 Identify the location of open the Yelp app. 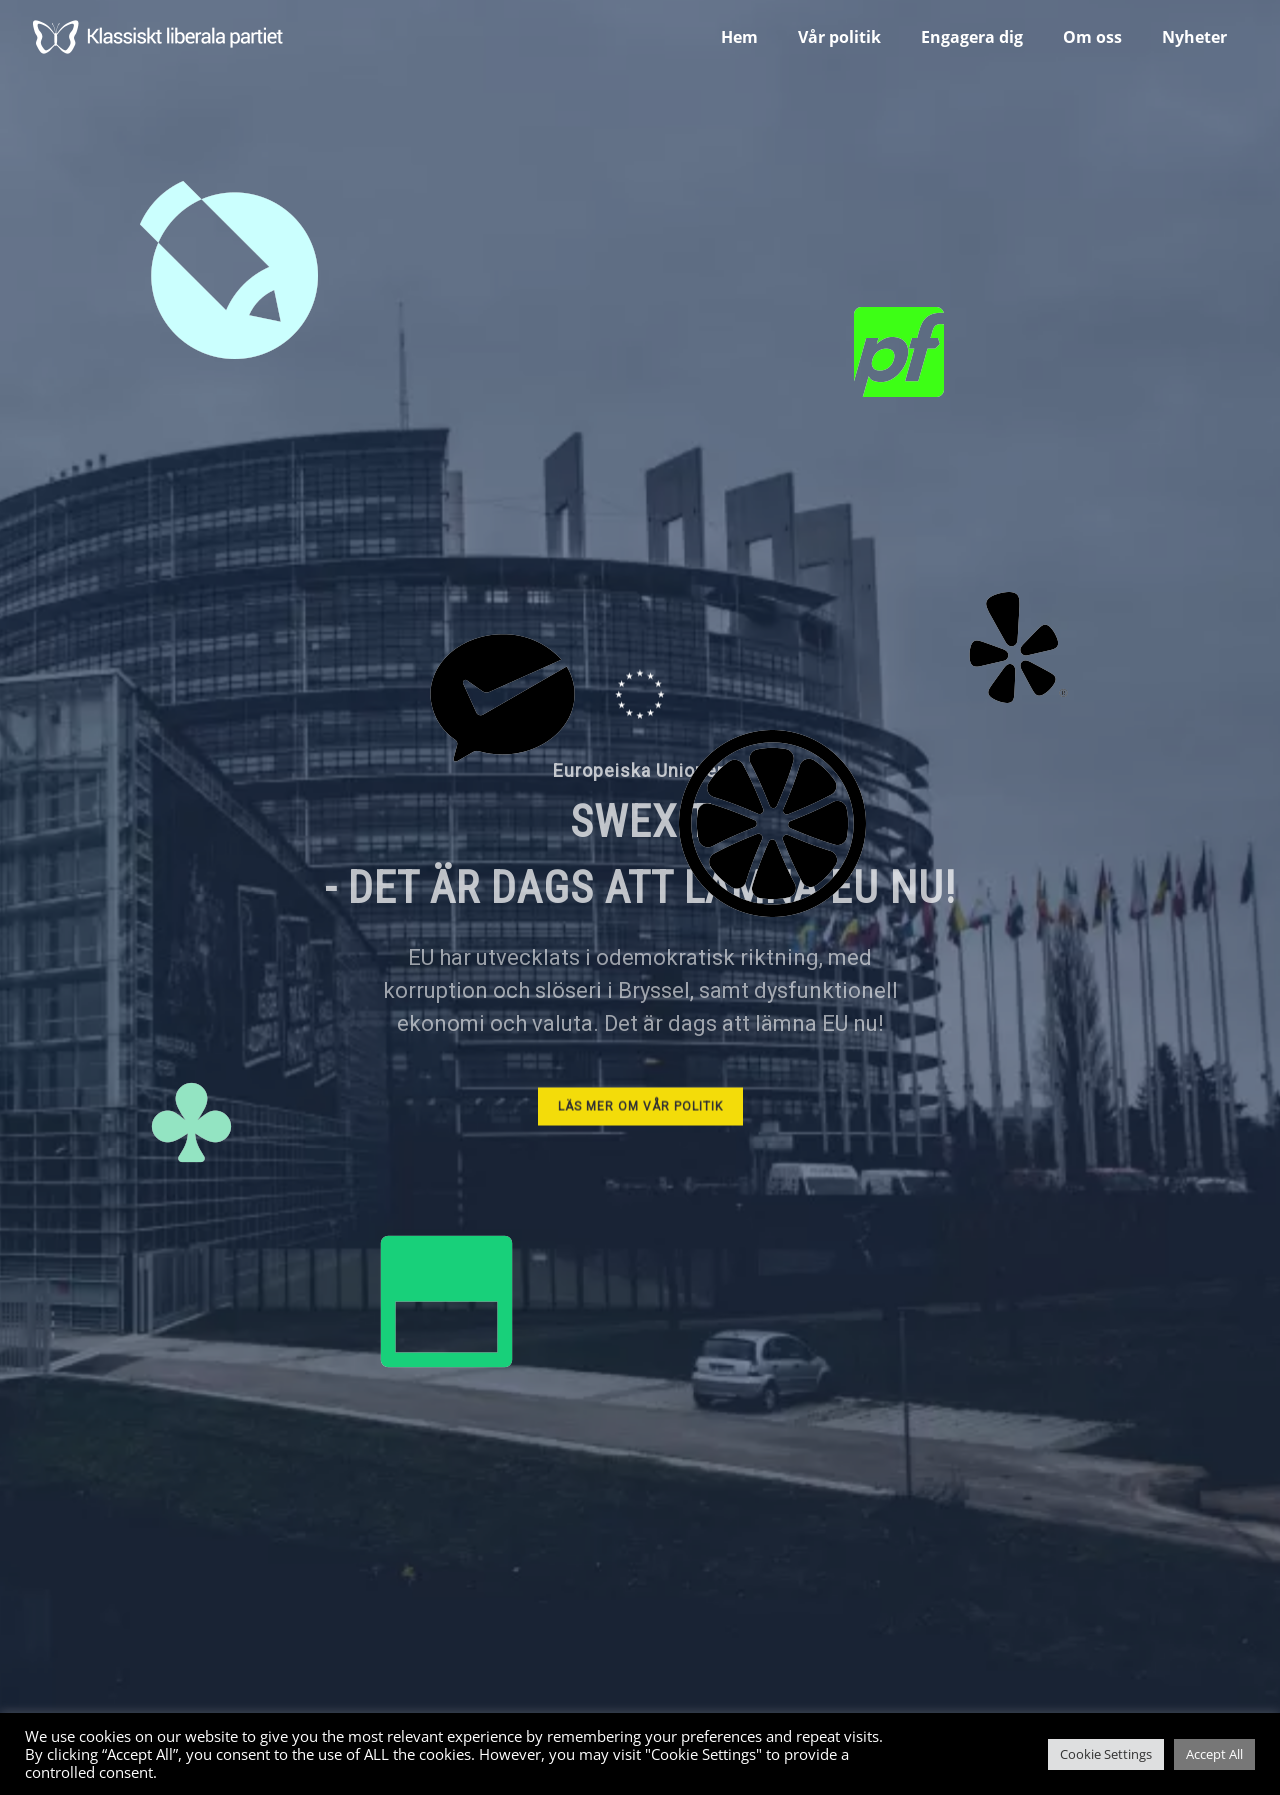
(1018, 647).